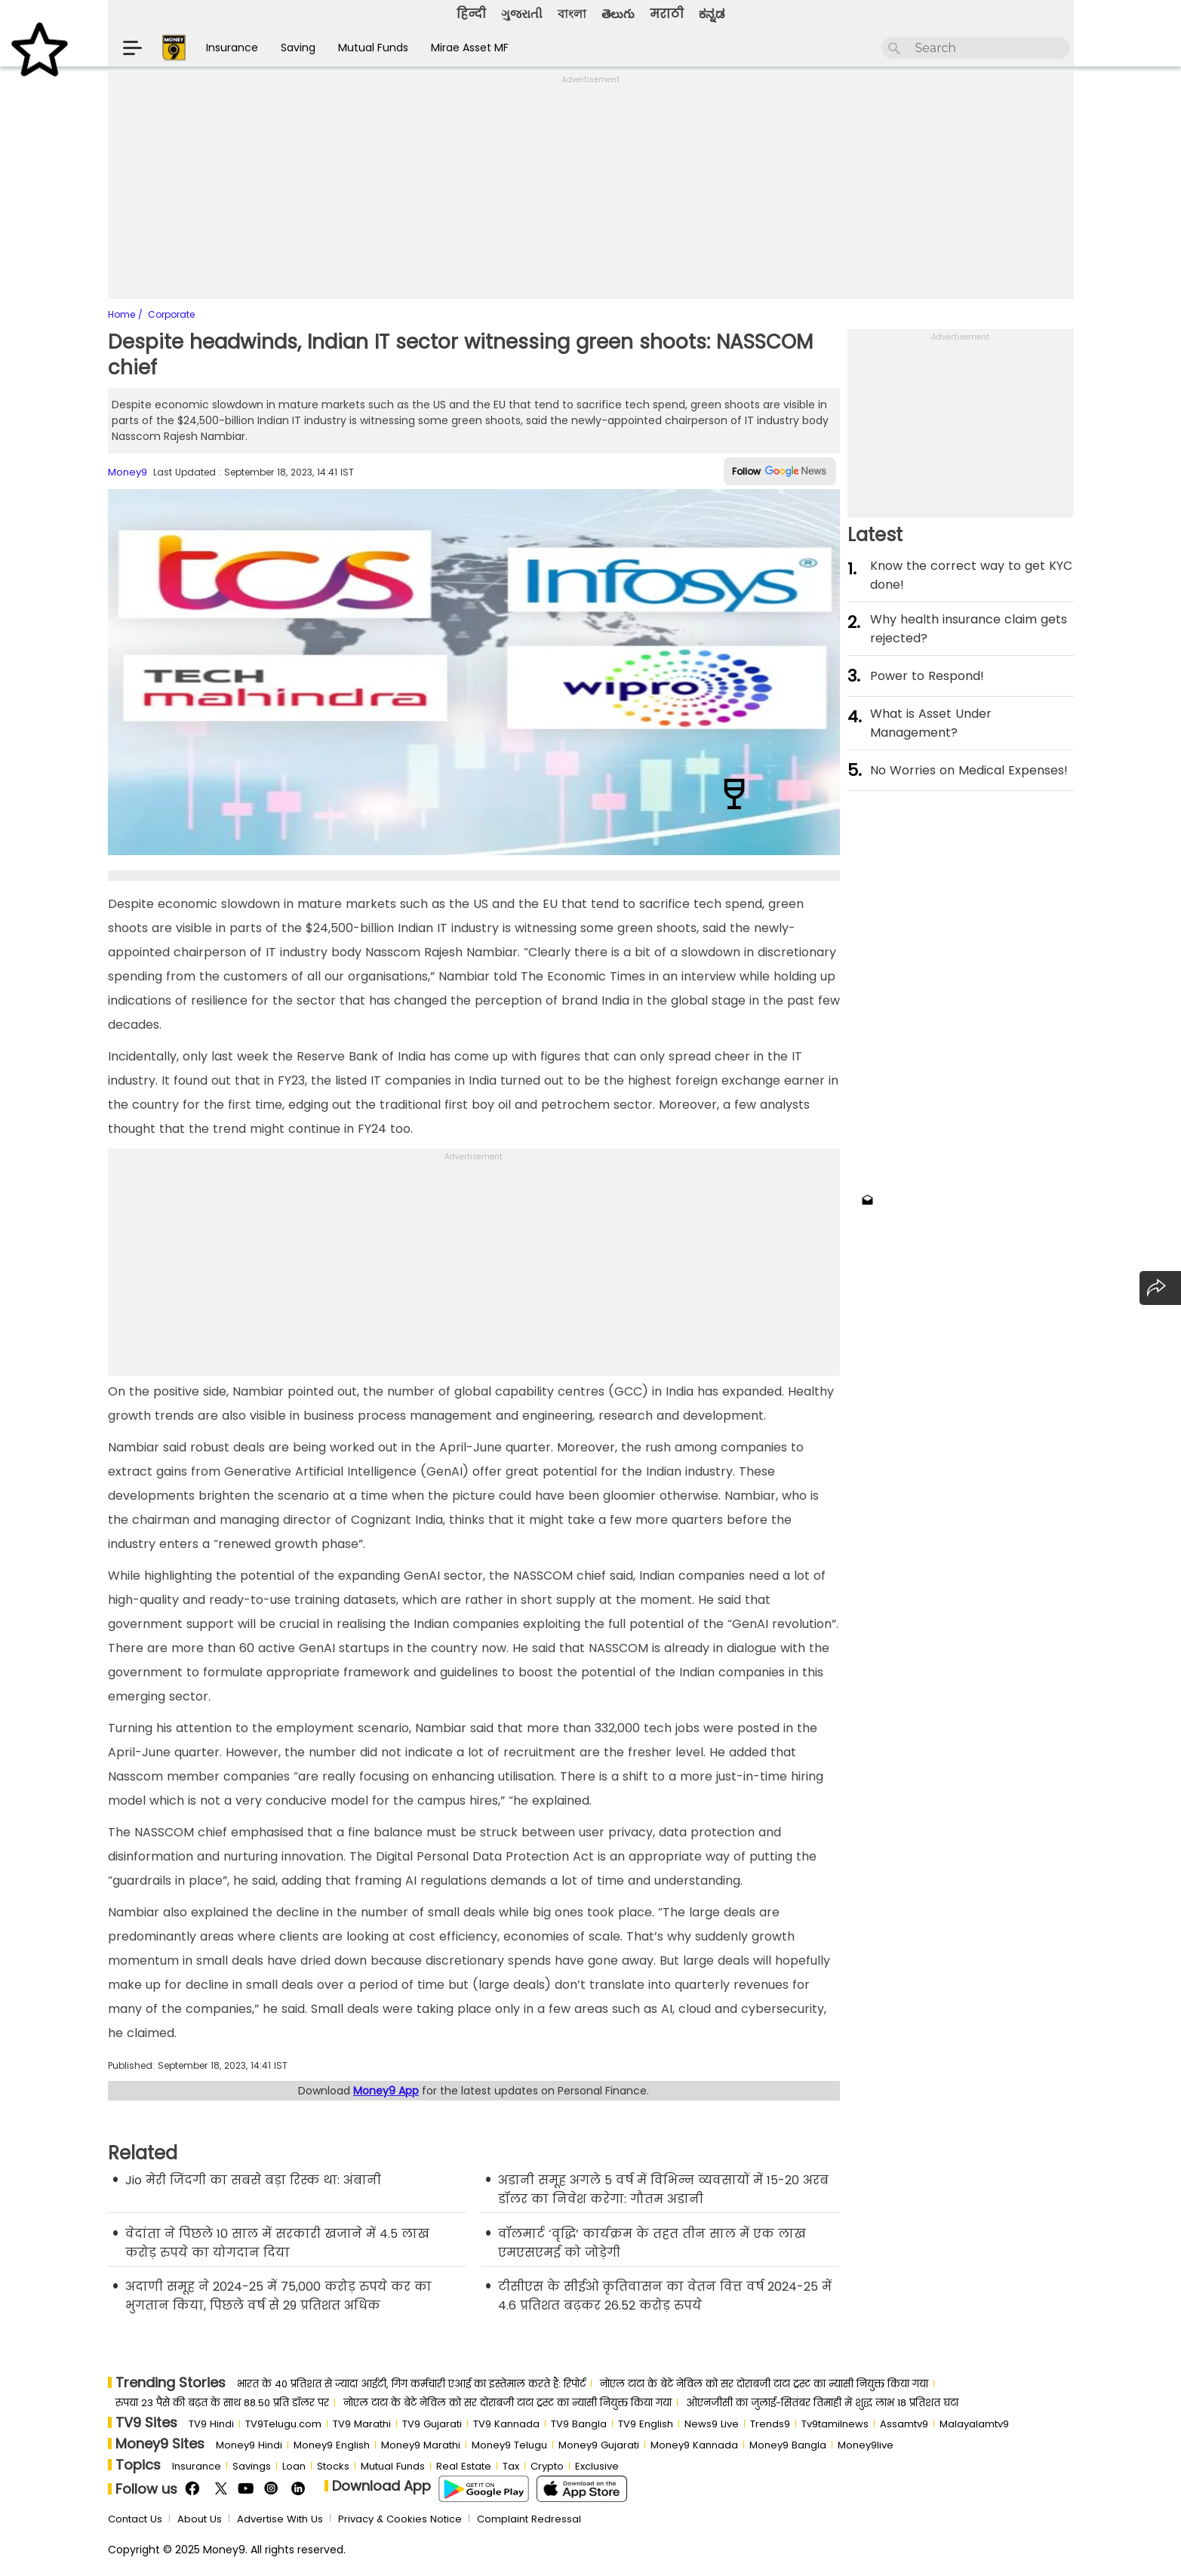 The height and width of the screenshot is (2576, 1181). I want to click on add to favorites, so click(39, 50).